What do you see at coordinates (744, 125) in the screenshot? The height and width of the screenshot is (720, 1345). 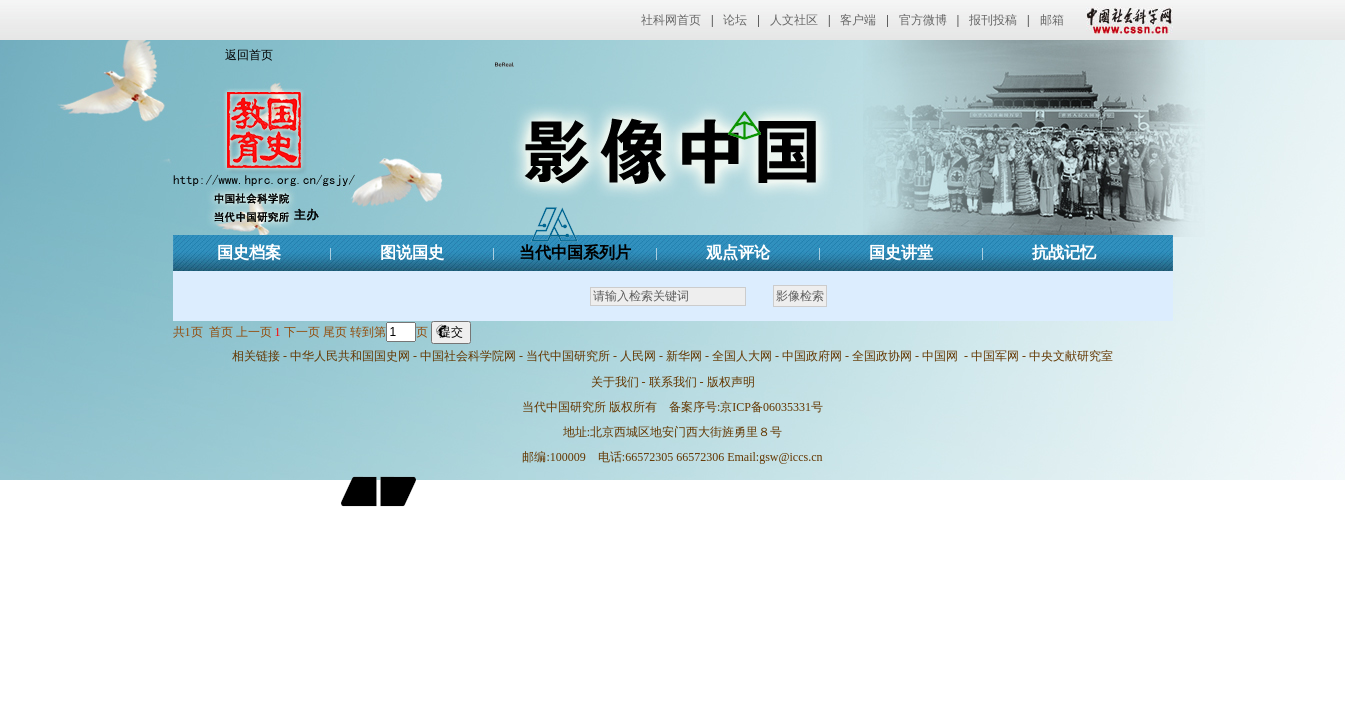 I see `pydantic library or framework branding` at bounding box center [744, 125].